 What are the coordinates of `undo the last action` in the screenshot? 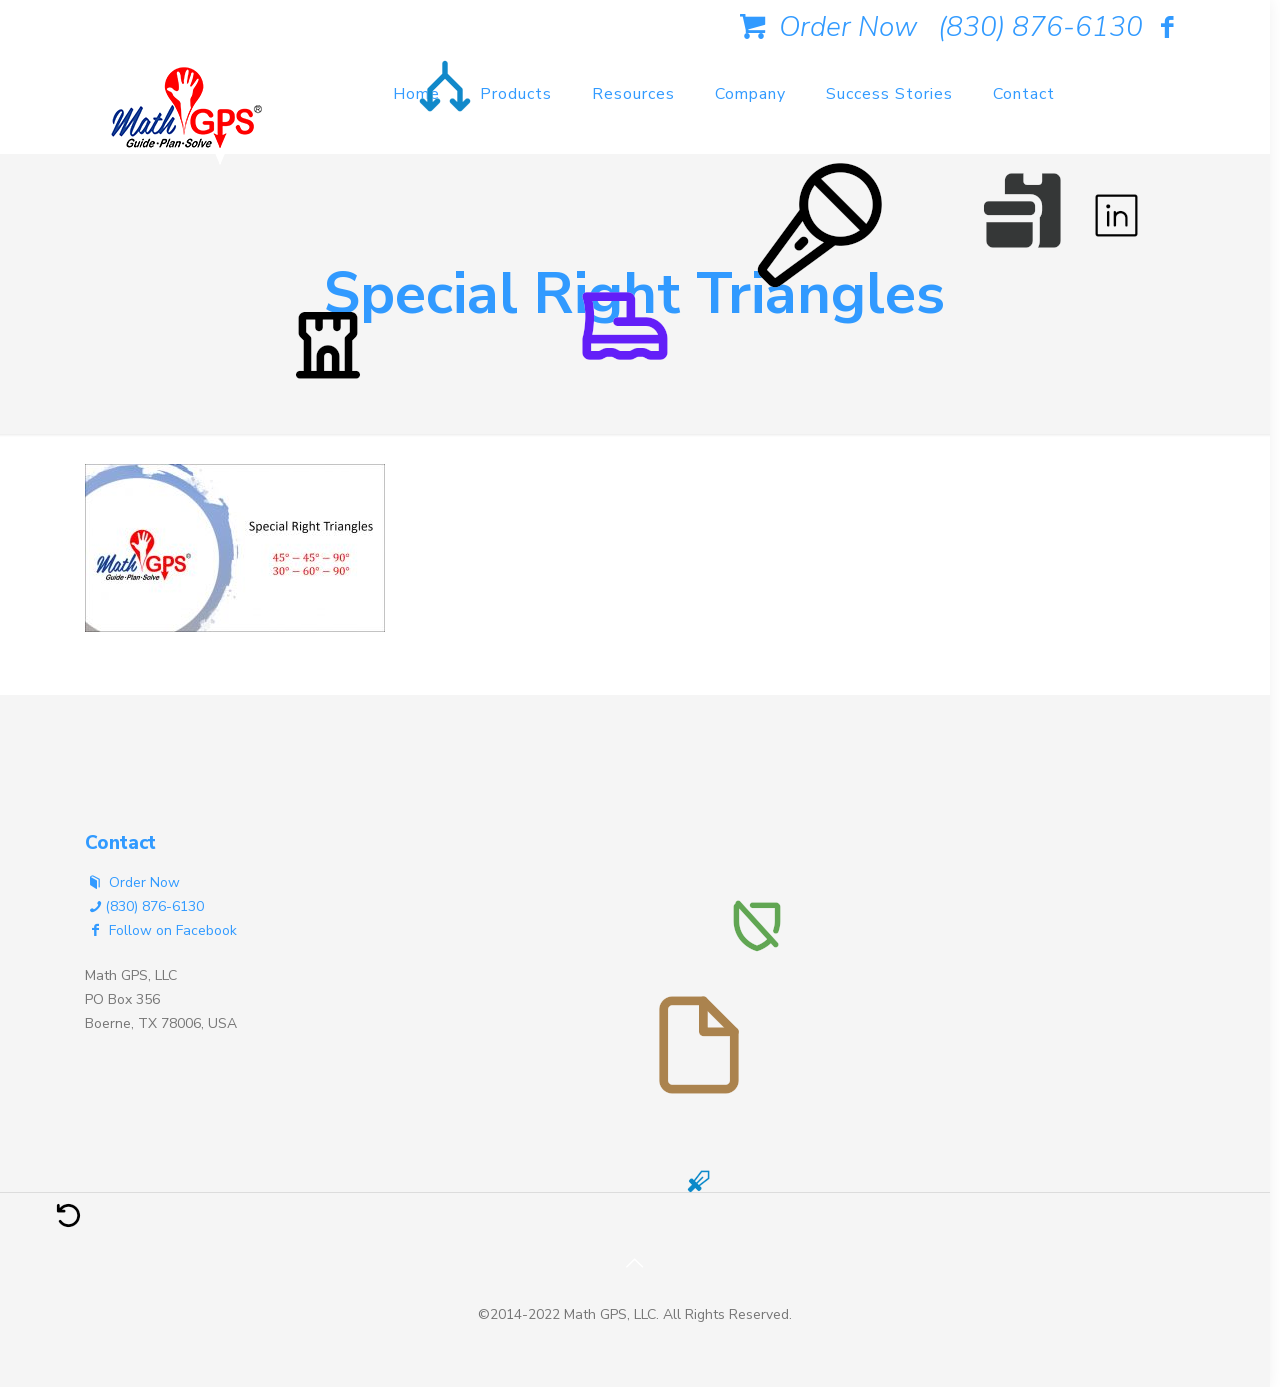 It's located at (68, 1215).